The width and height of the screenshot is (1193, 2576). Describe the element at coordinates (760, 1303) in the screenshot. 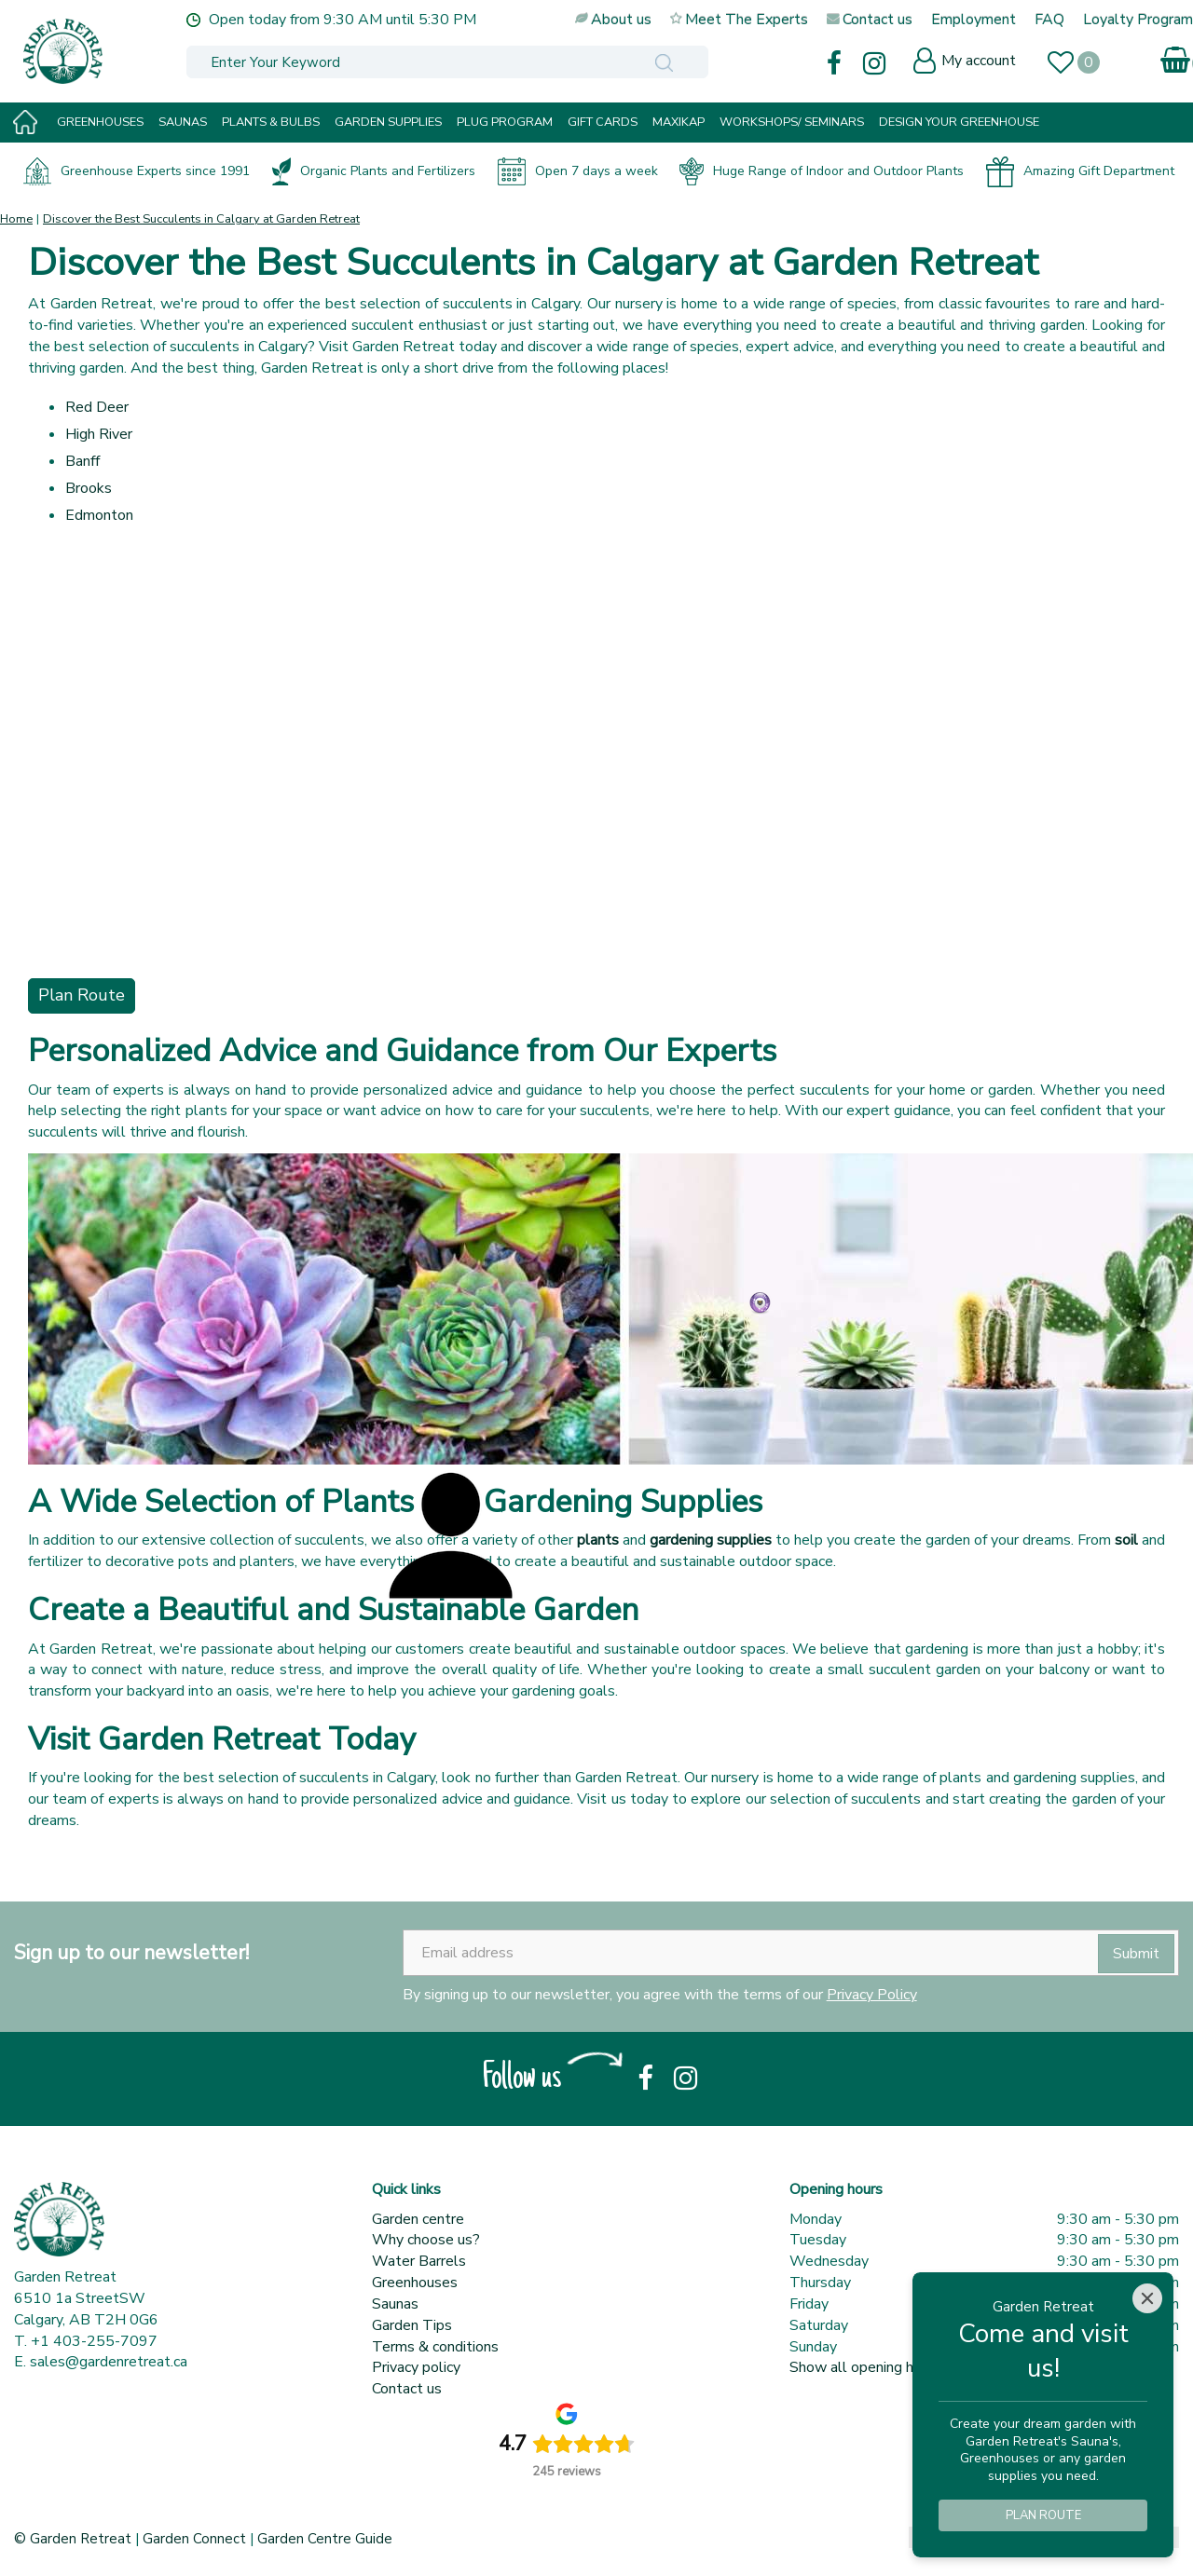

I see `connect to a network` at that location.